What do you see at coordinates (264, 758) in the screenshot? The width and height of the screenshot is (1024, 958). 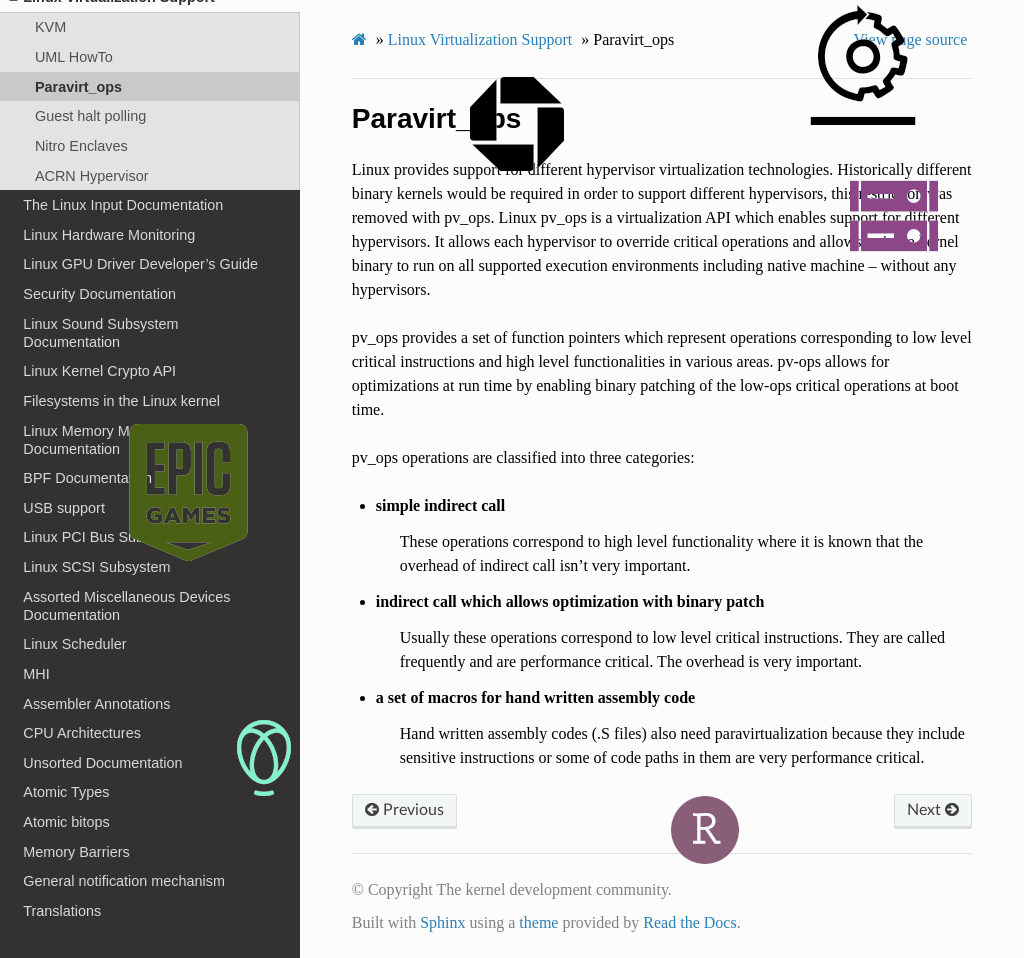 I see `open the Uphold app` at bounding box center [264, 758].